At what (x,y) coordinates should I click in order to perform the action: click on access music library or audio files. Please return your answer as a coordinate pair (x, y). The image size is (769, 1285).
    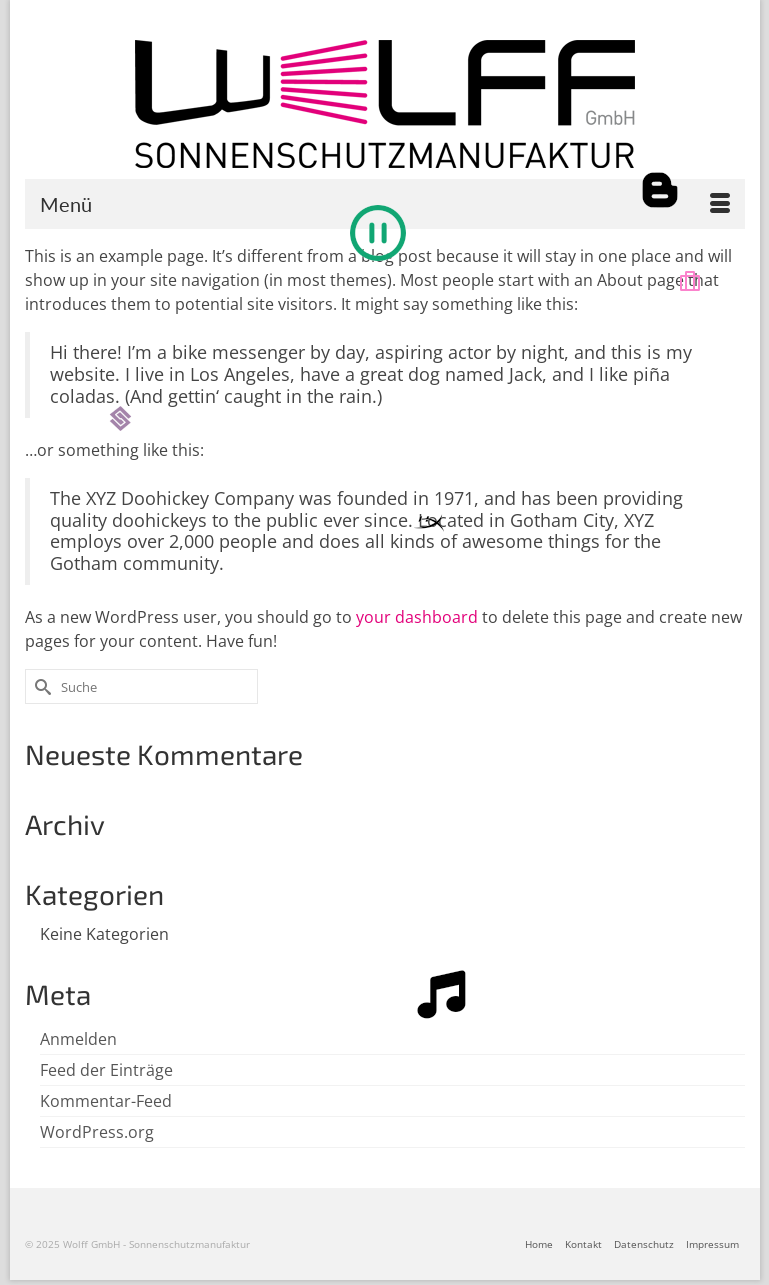
    Looking at the image, I should click on (443, 996).